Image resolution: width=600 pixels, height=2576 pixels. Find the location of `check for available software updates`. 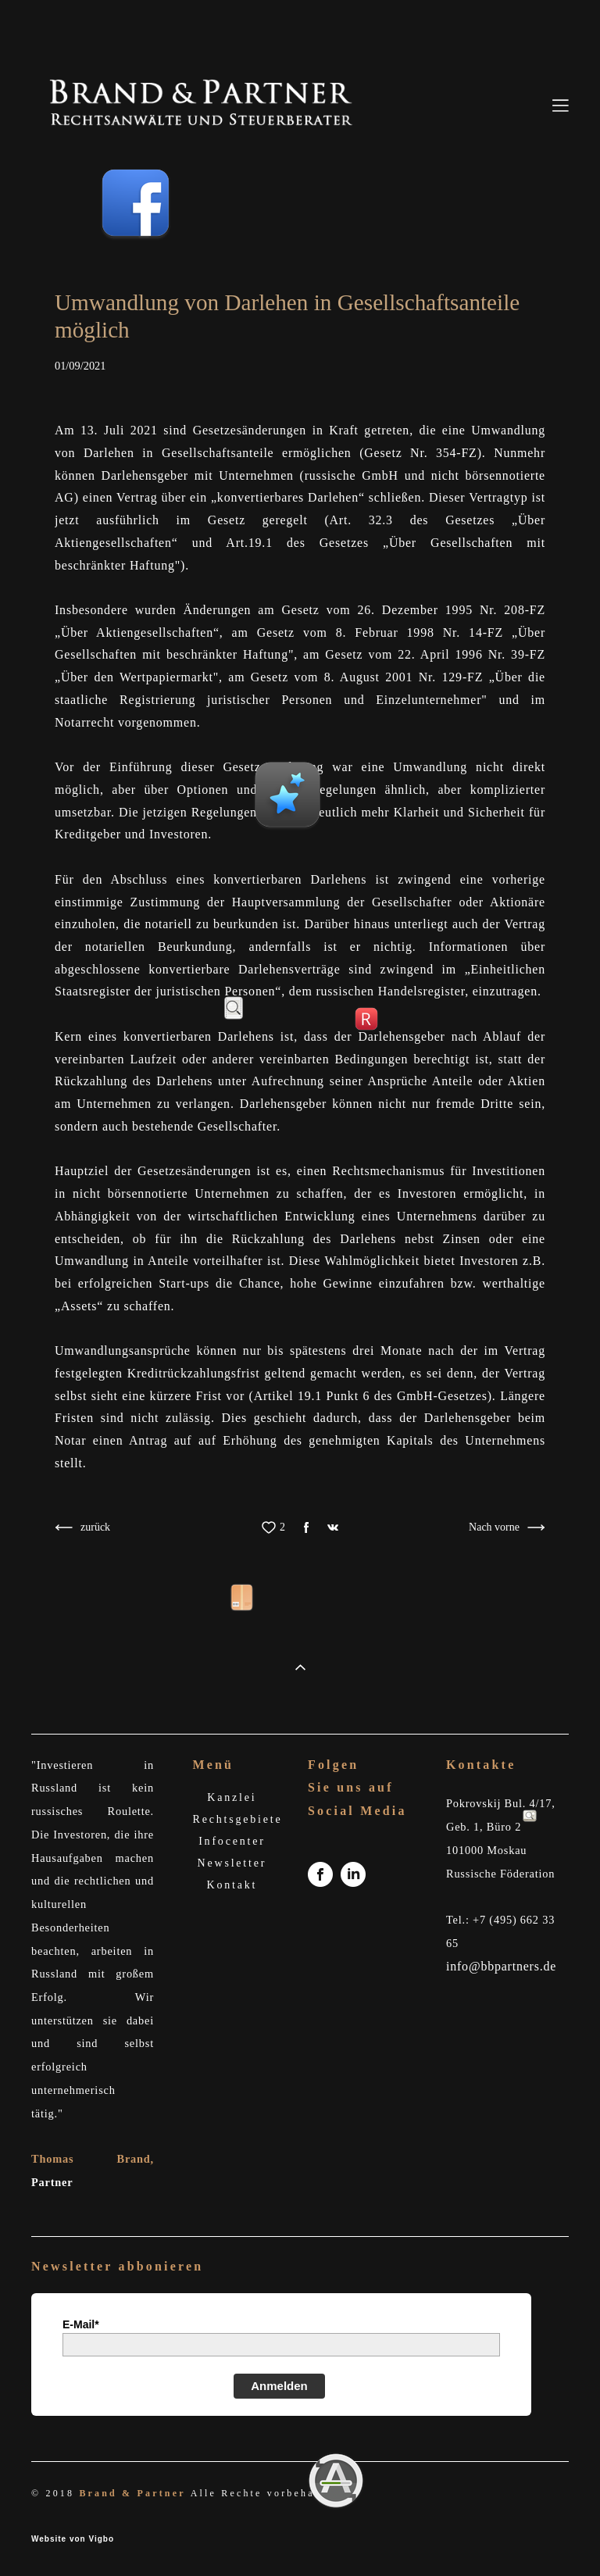

check for available software updates is located at coordinates (336, 2481).